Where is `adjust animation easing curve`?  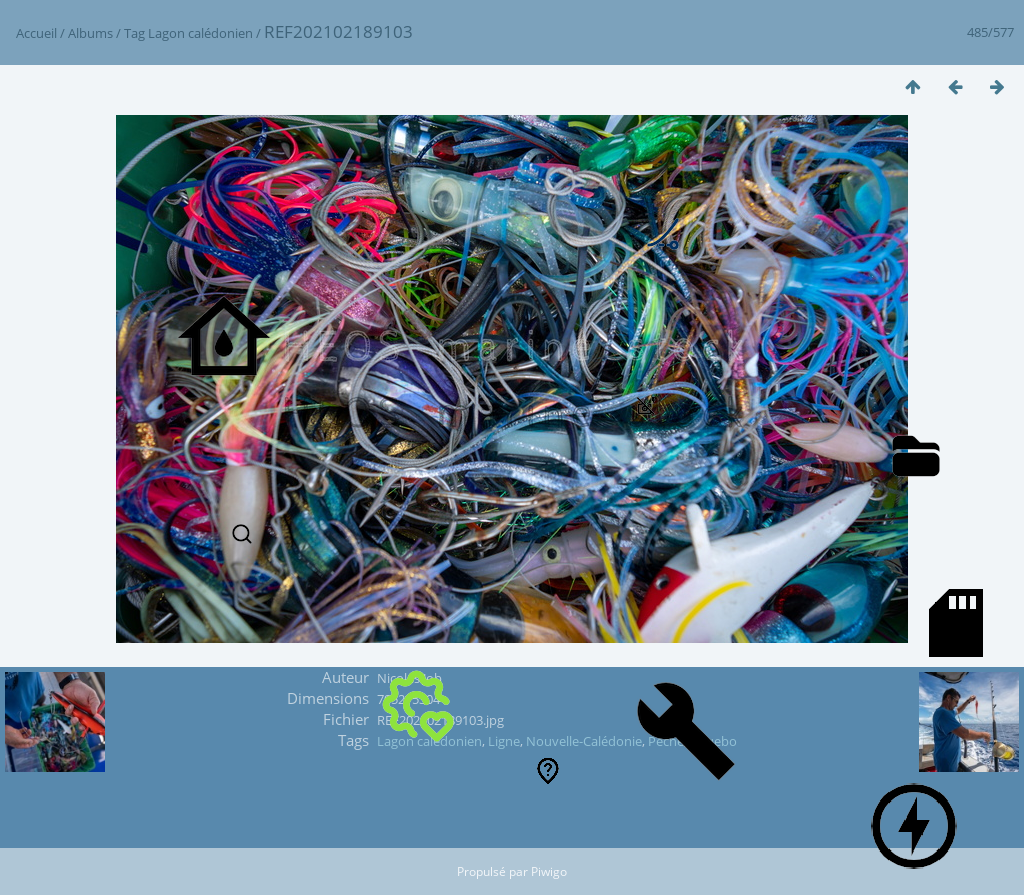 adjust animation easing curve is located at coordinates (663, 234).